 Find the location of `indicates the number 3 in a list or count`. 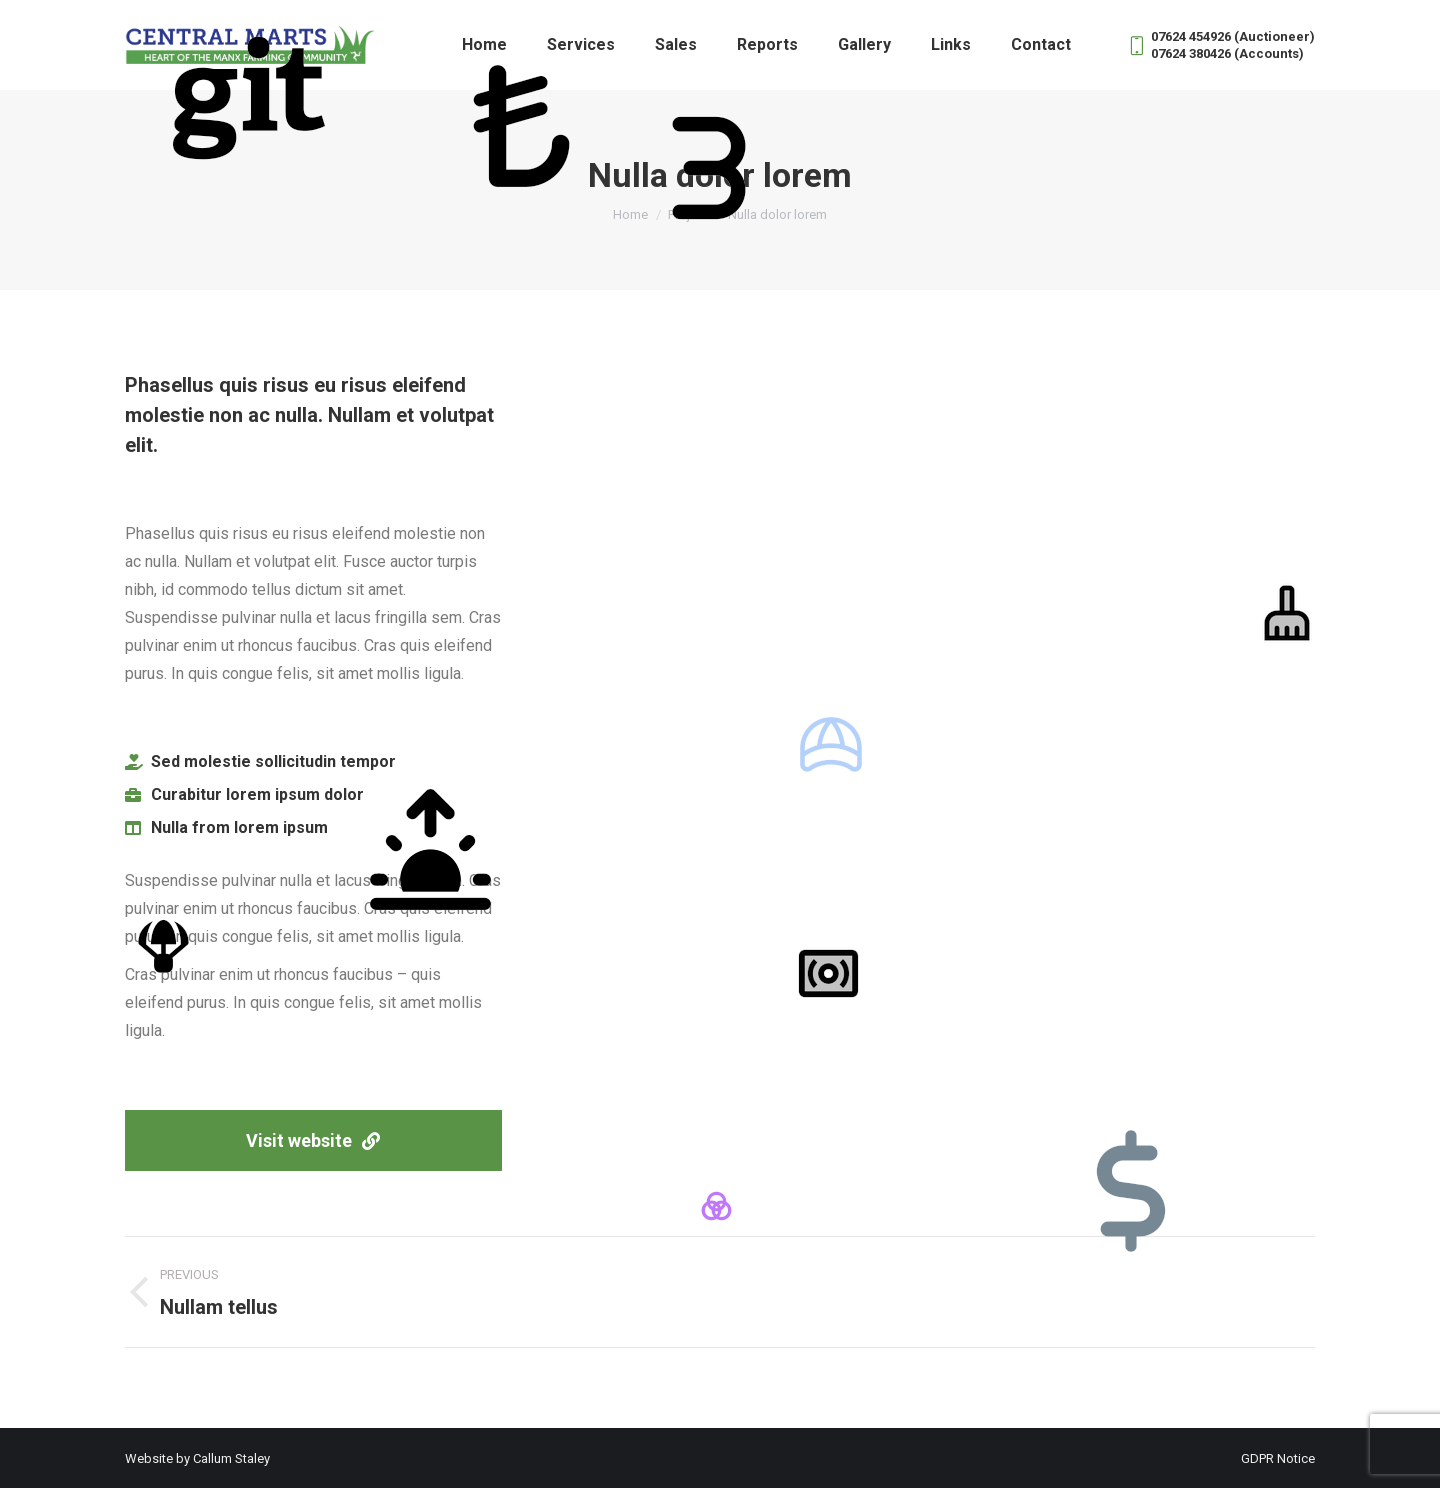

indicates the number 3 in a list or count is located at coordinates (709, 168).